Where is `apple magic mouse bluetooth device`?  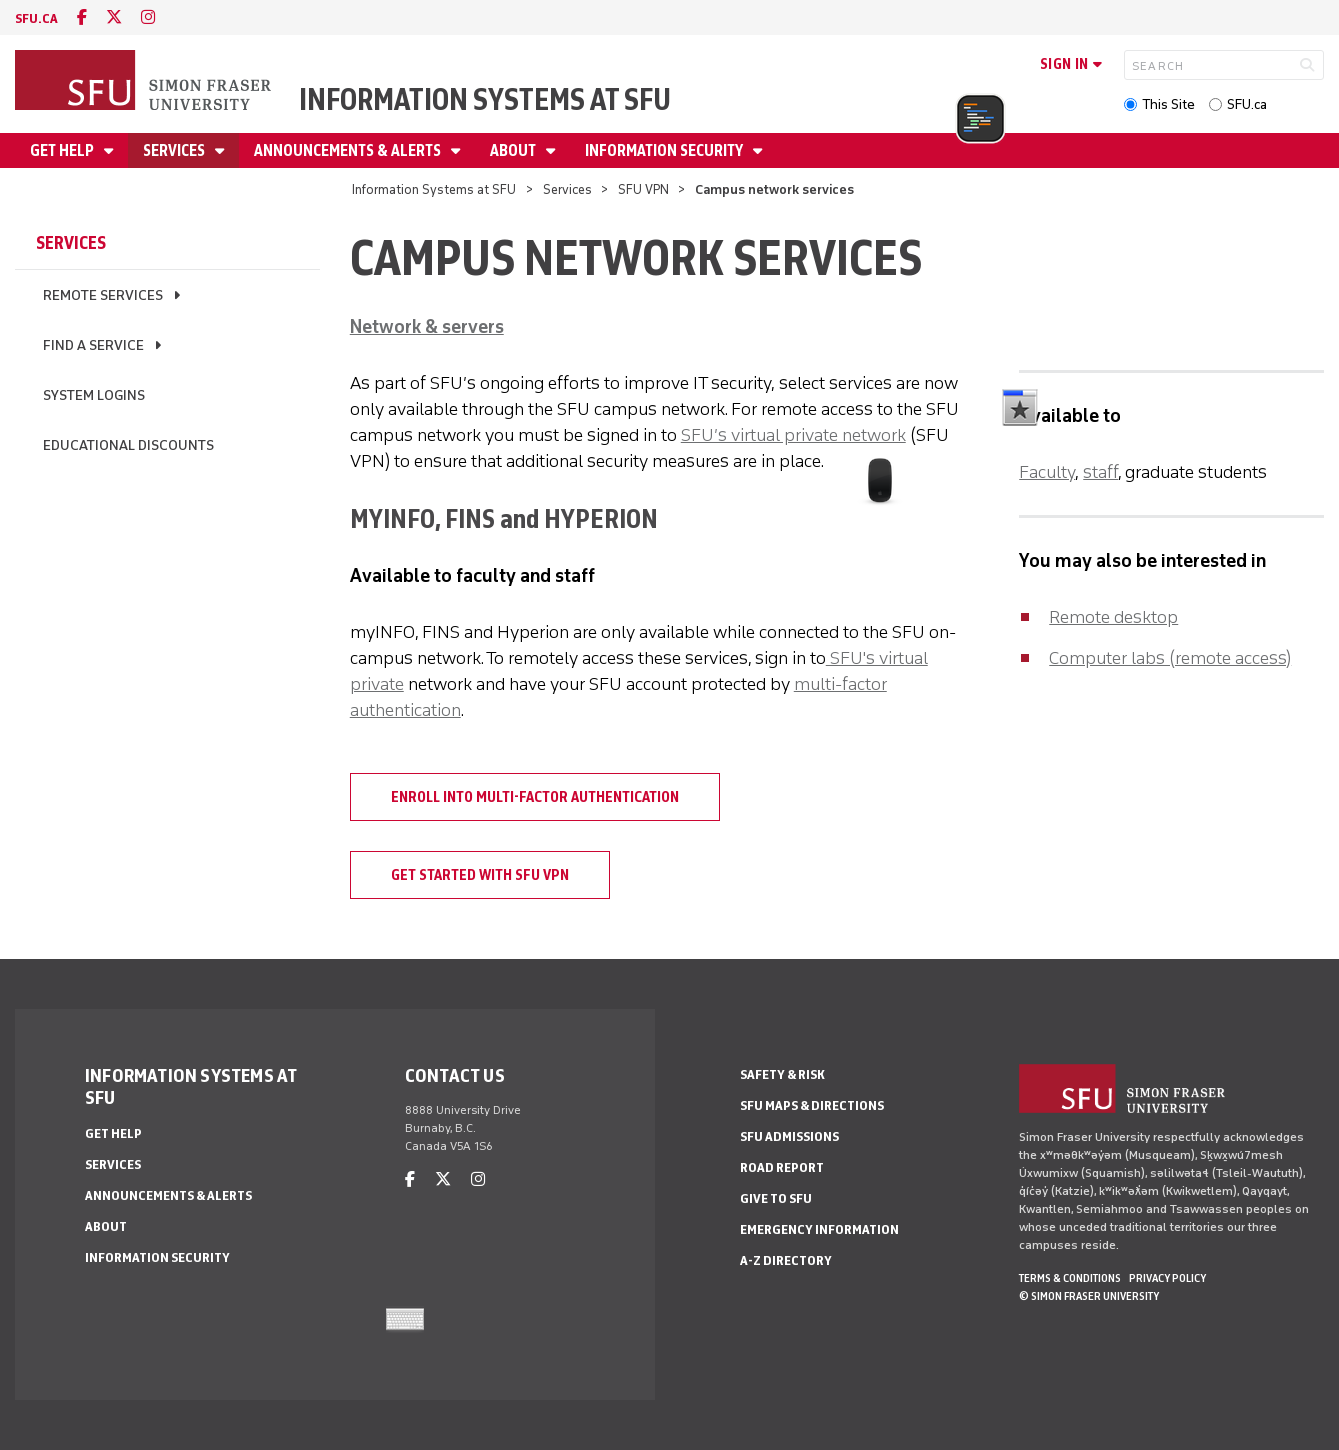 apple magic mouse bluetooth device is located at coordinates (880, 482).